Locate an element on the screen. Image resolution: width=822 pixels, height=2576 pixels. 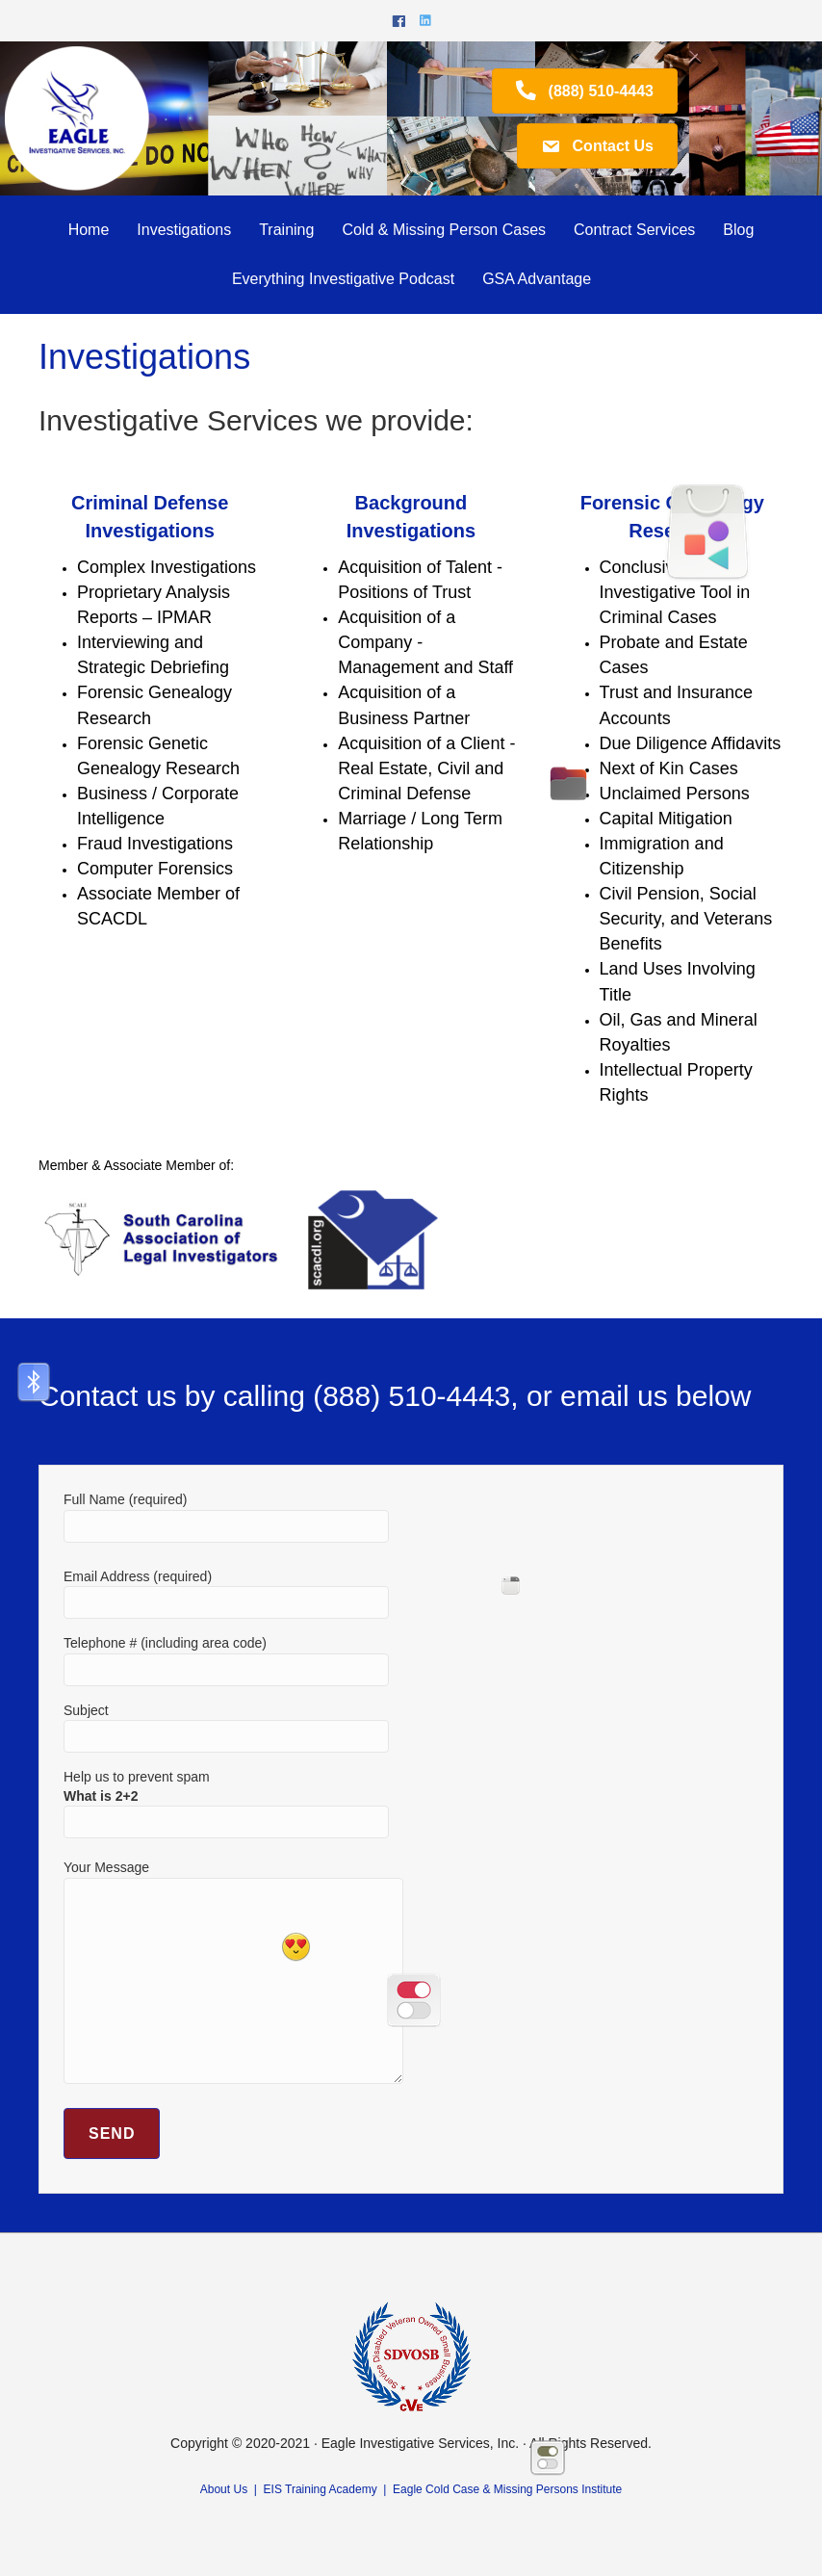
open the Socialize messaging app is located at coordinates (295, 1946).